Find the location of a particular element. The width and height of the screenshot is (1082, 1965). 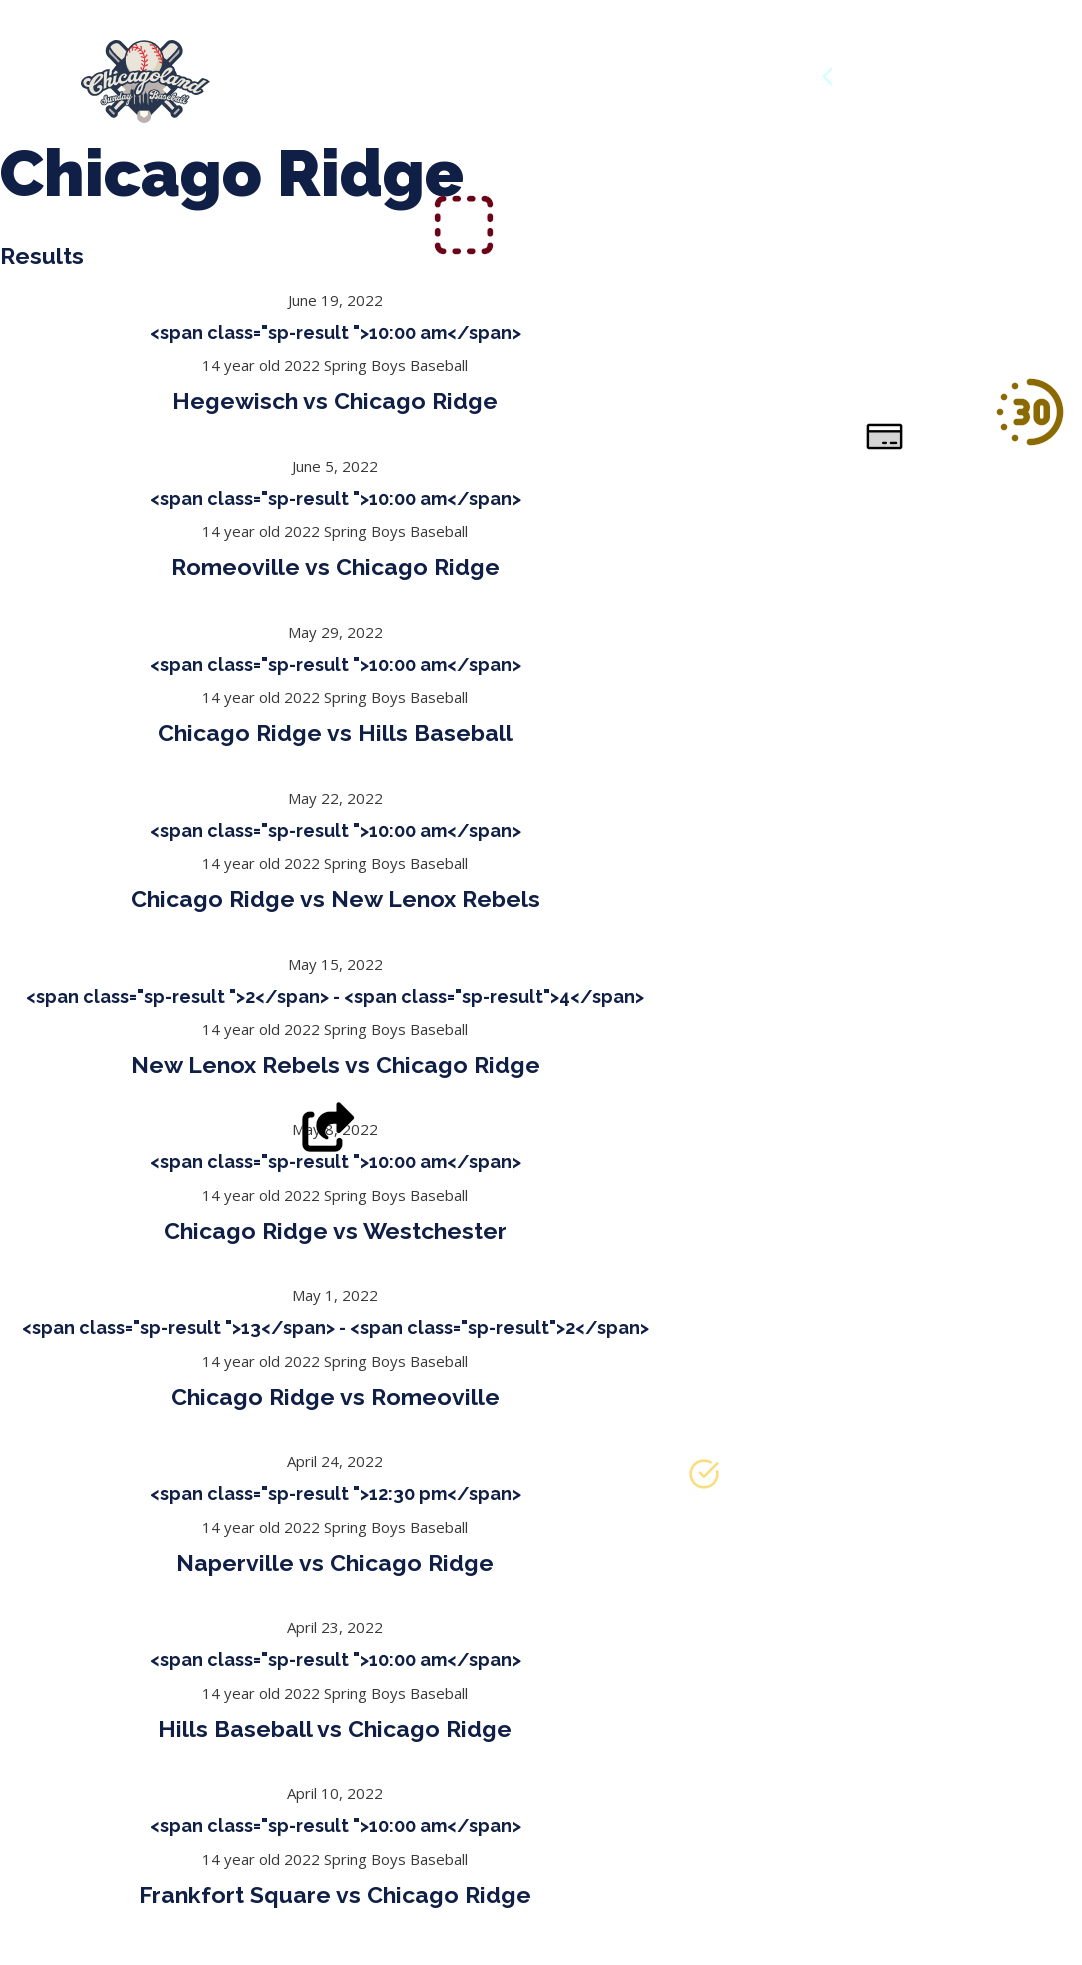

go back to the previous screen is located at coordinates (827, 76).